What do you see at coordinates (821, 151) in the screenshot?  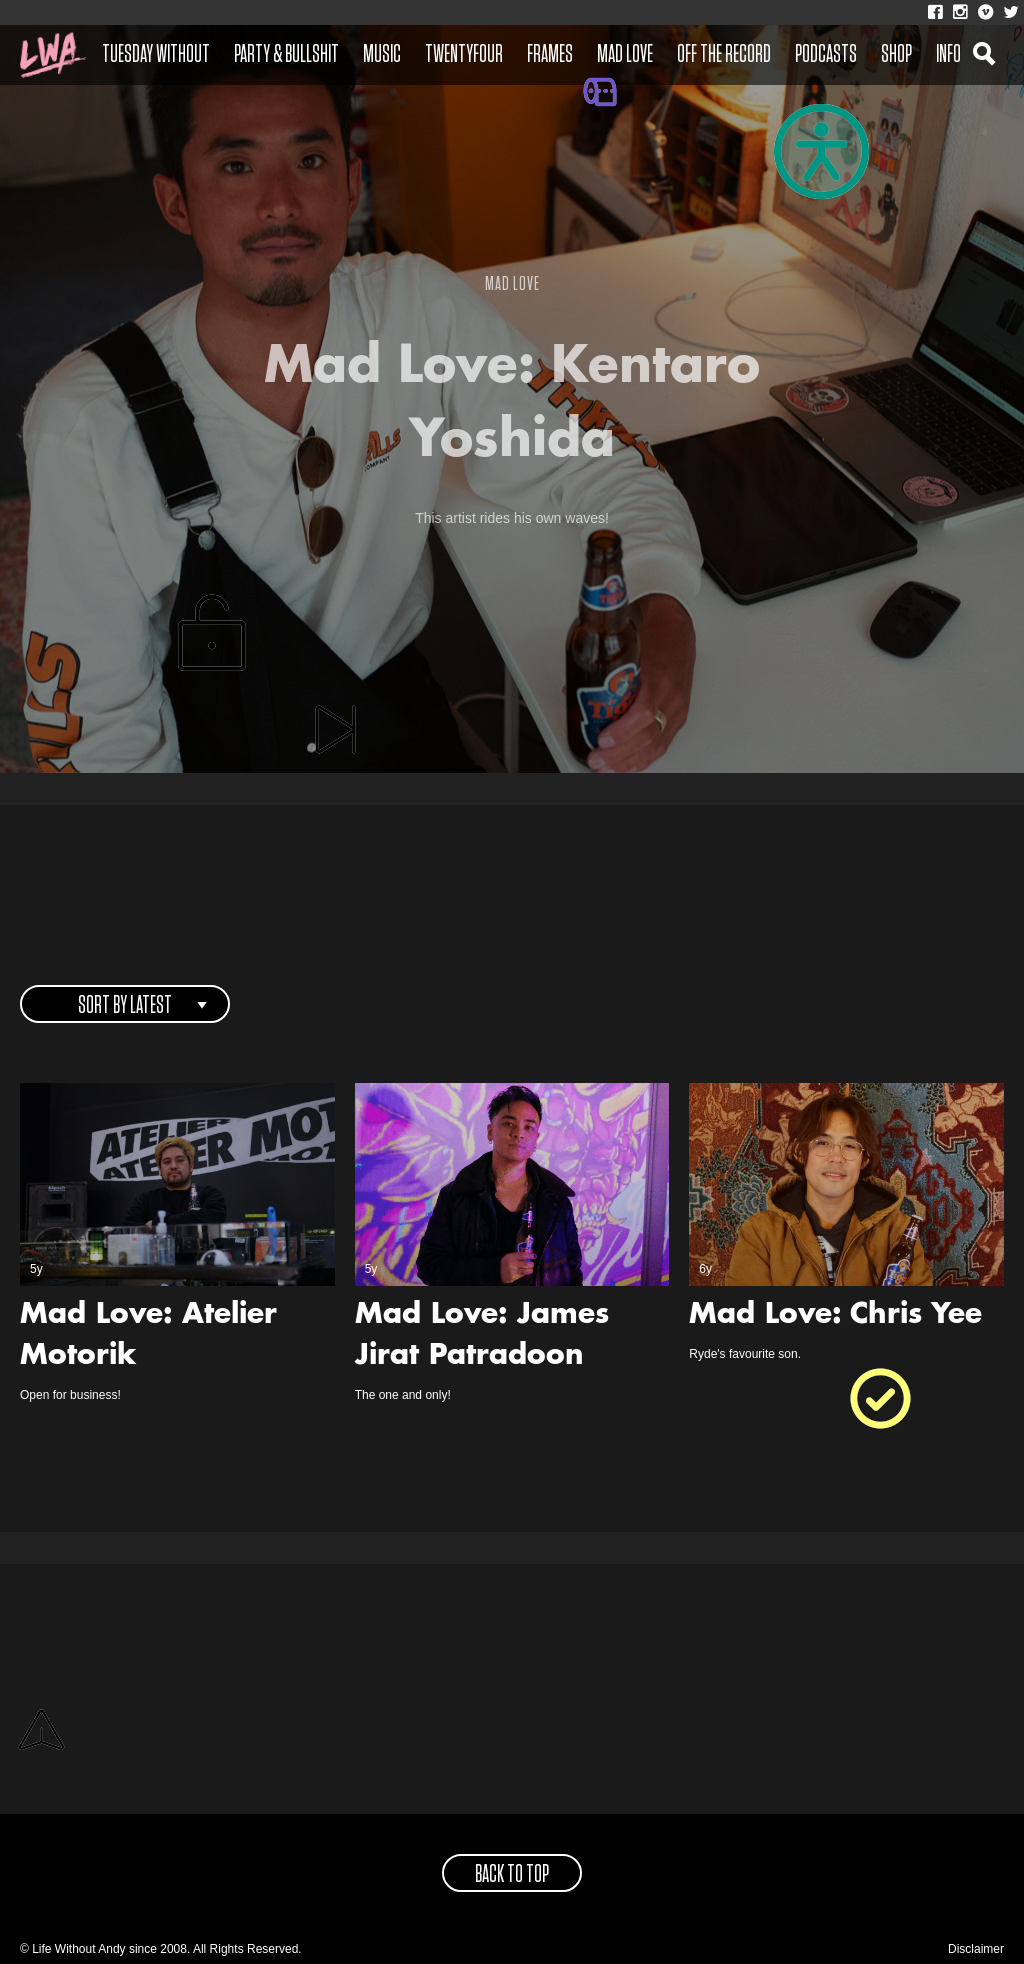 I see `access user profile or account settings` at bounding box center [821, 151].